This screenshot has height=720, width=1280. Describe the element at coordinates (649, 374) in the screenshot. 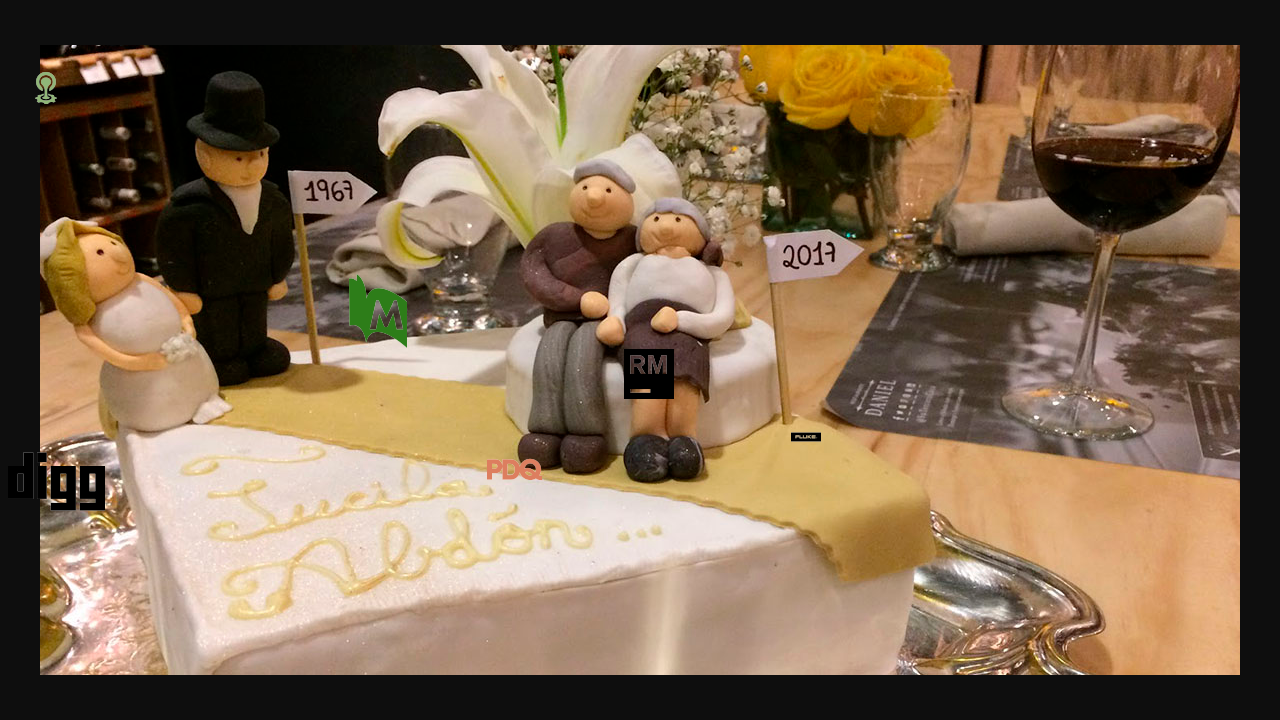

I see `open RubyMine IDE` at that location.